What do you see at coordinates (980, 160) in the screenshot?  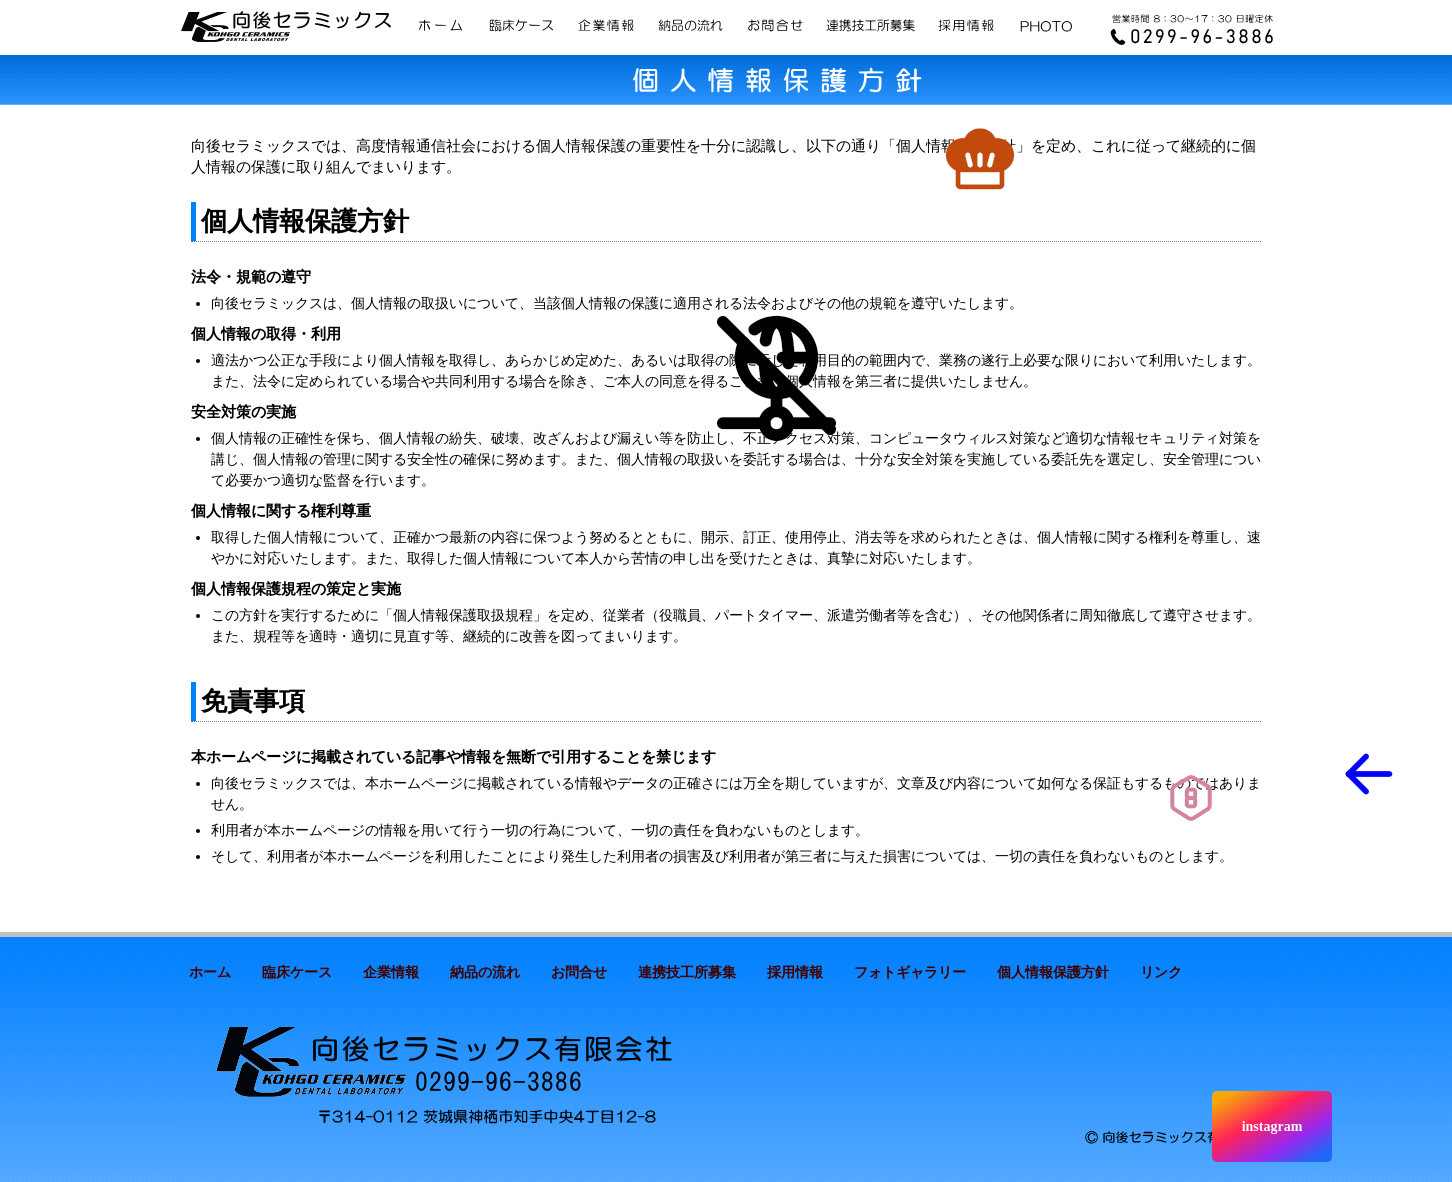 I see `access cooking or recipe features` at bounding box center [980, 160].